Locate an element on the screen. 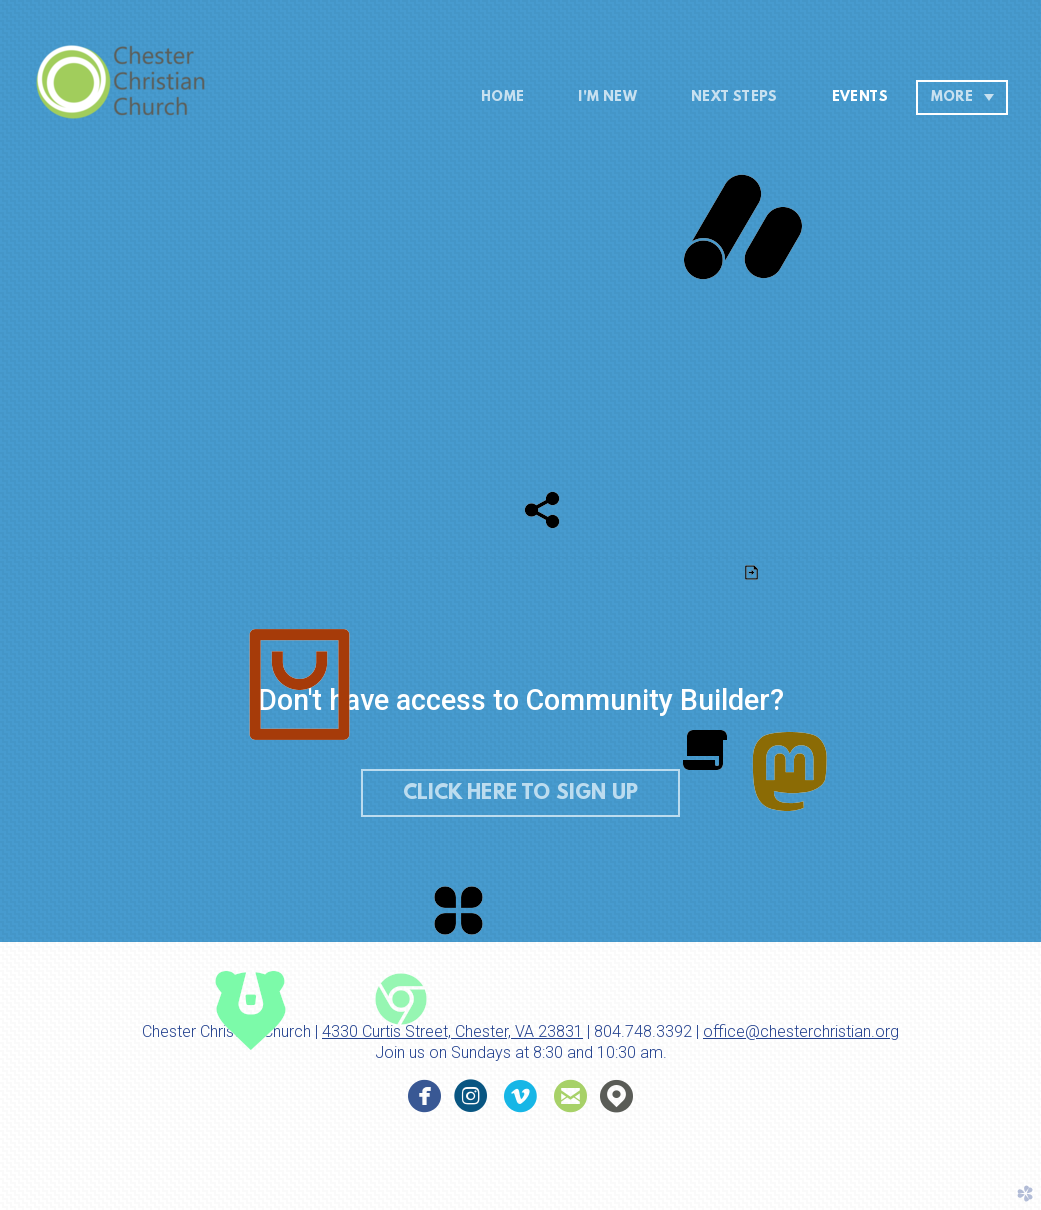 The image size is (1041, 1210). share content with others is located at coordinates (543, 510).